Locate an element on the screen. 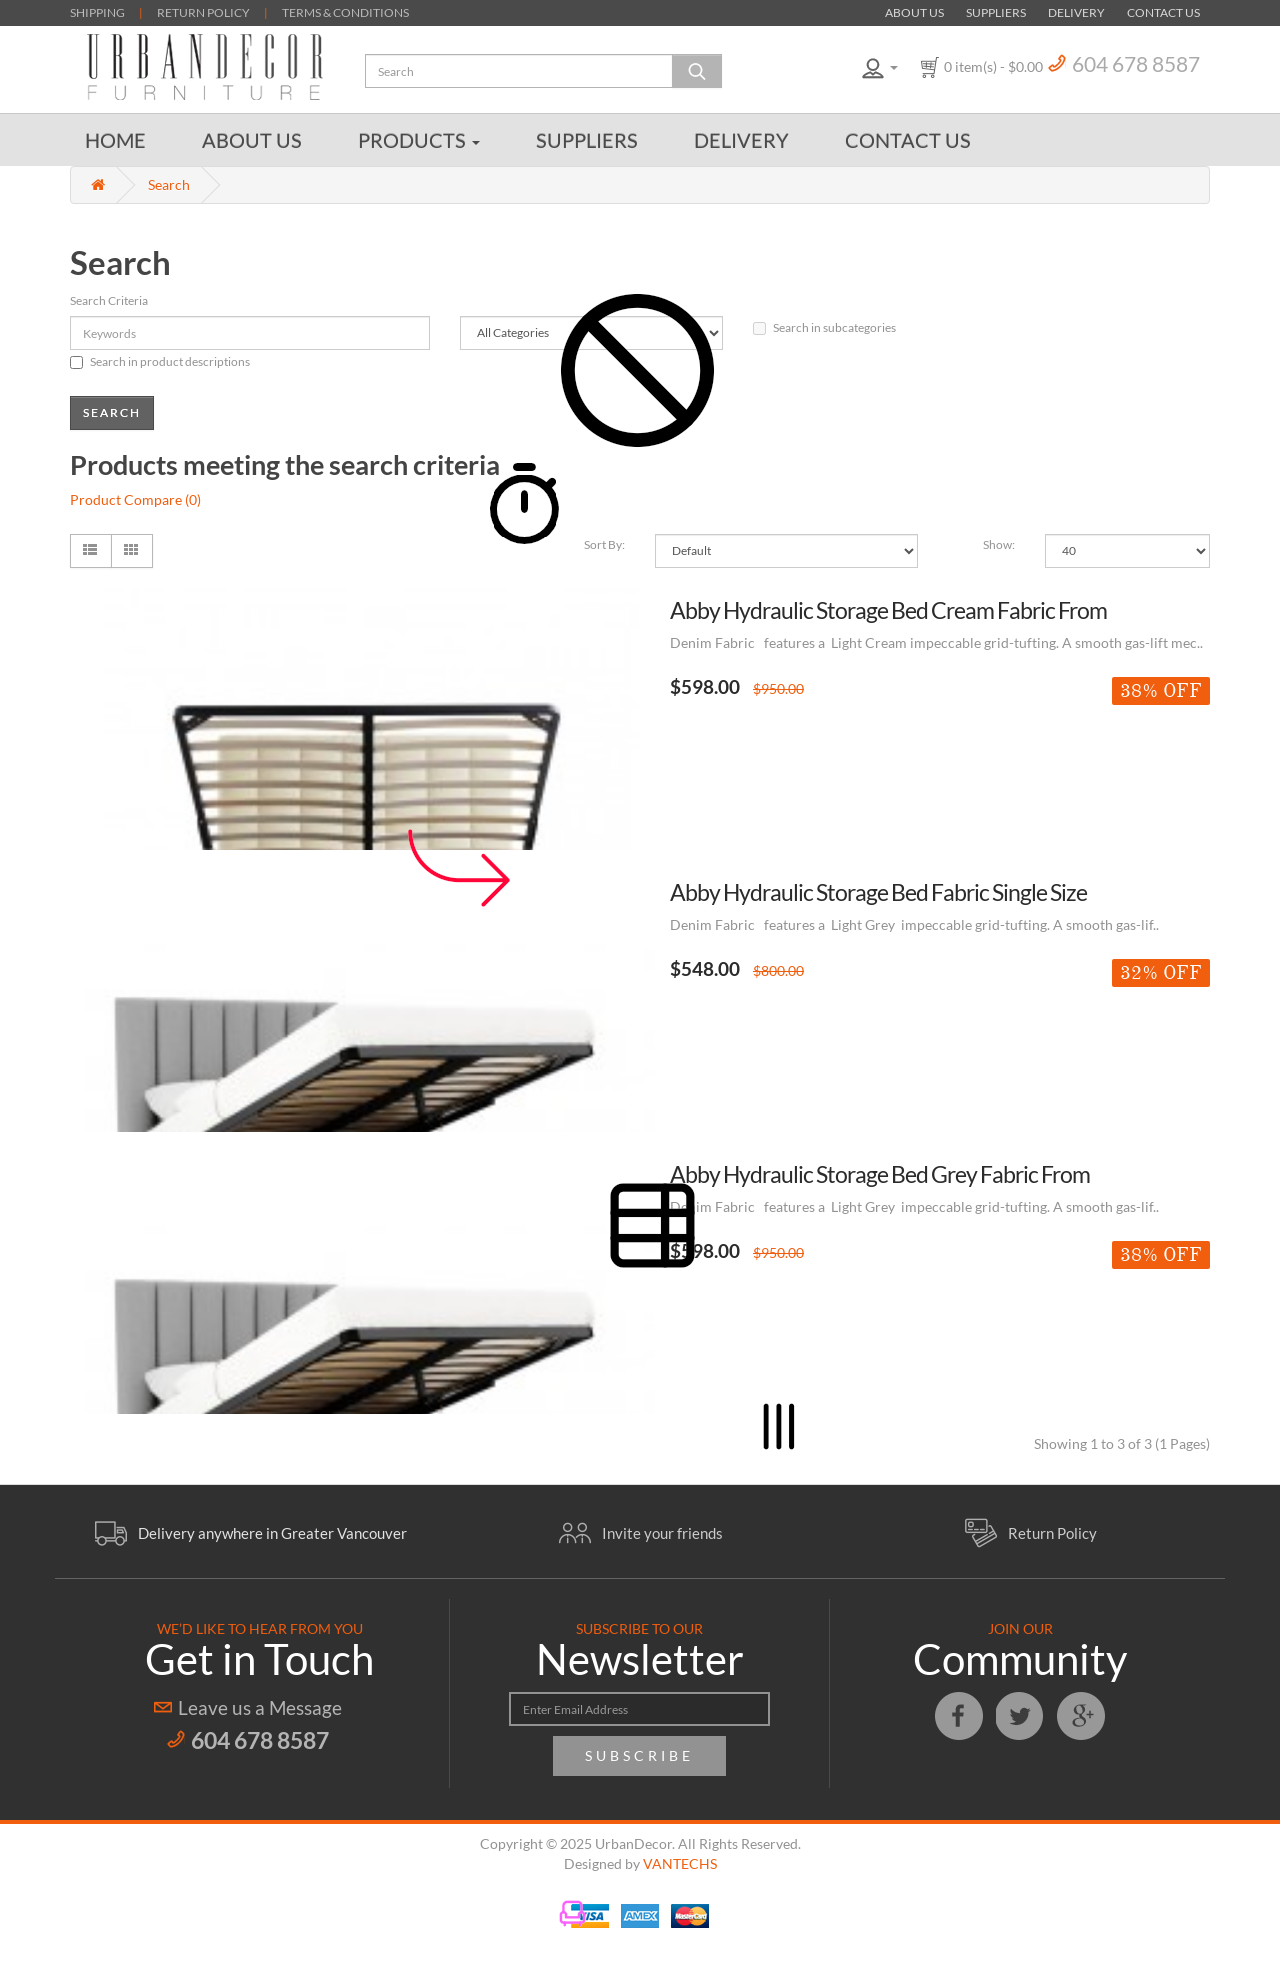 The height and width of the screenshot is (1976, 1280). access table settings or configuration options is located at coordinates (652, 1225).